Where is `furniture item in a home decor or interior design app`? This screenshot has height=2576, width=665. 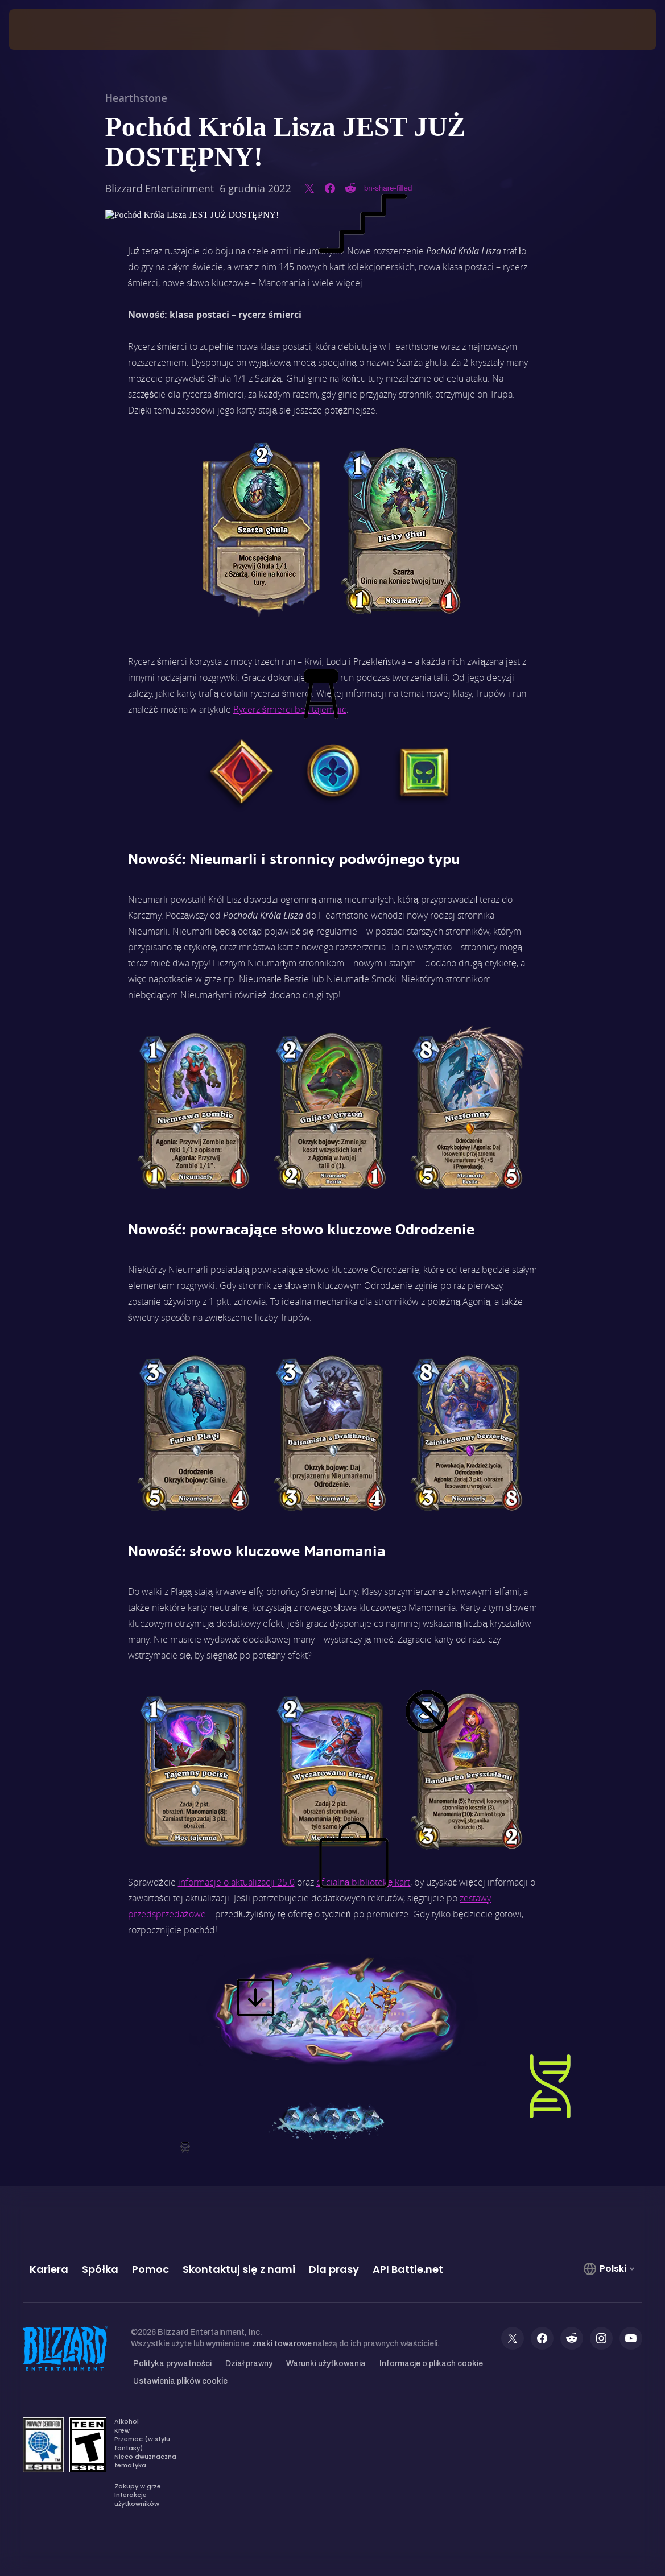 furniture item in a home decor or interior design app is located at coordinates (321, 694).